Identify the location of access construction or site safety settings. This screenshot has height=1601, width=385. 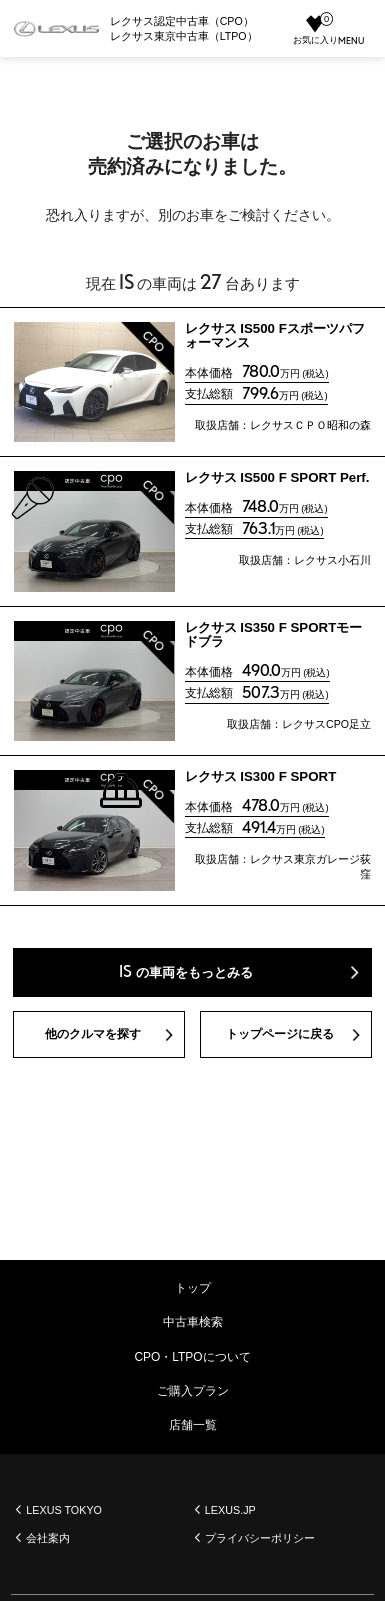
(121, 793).